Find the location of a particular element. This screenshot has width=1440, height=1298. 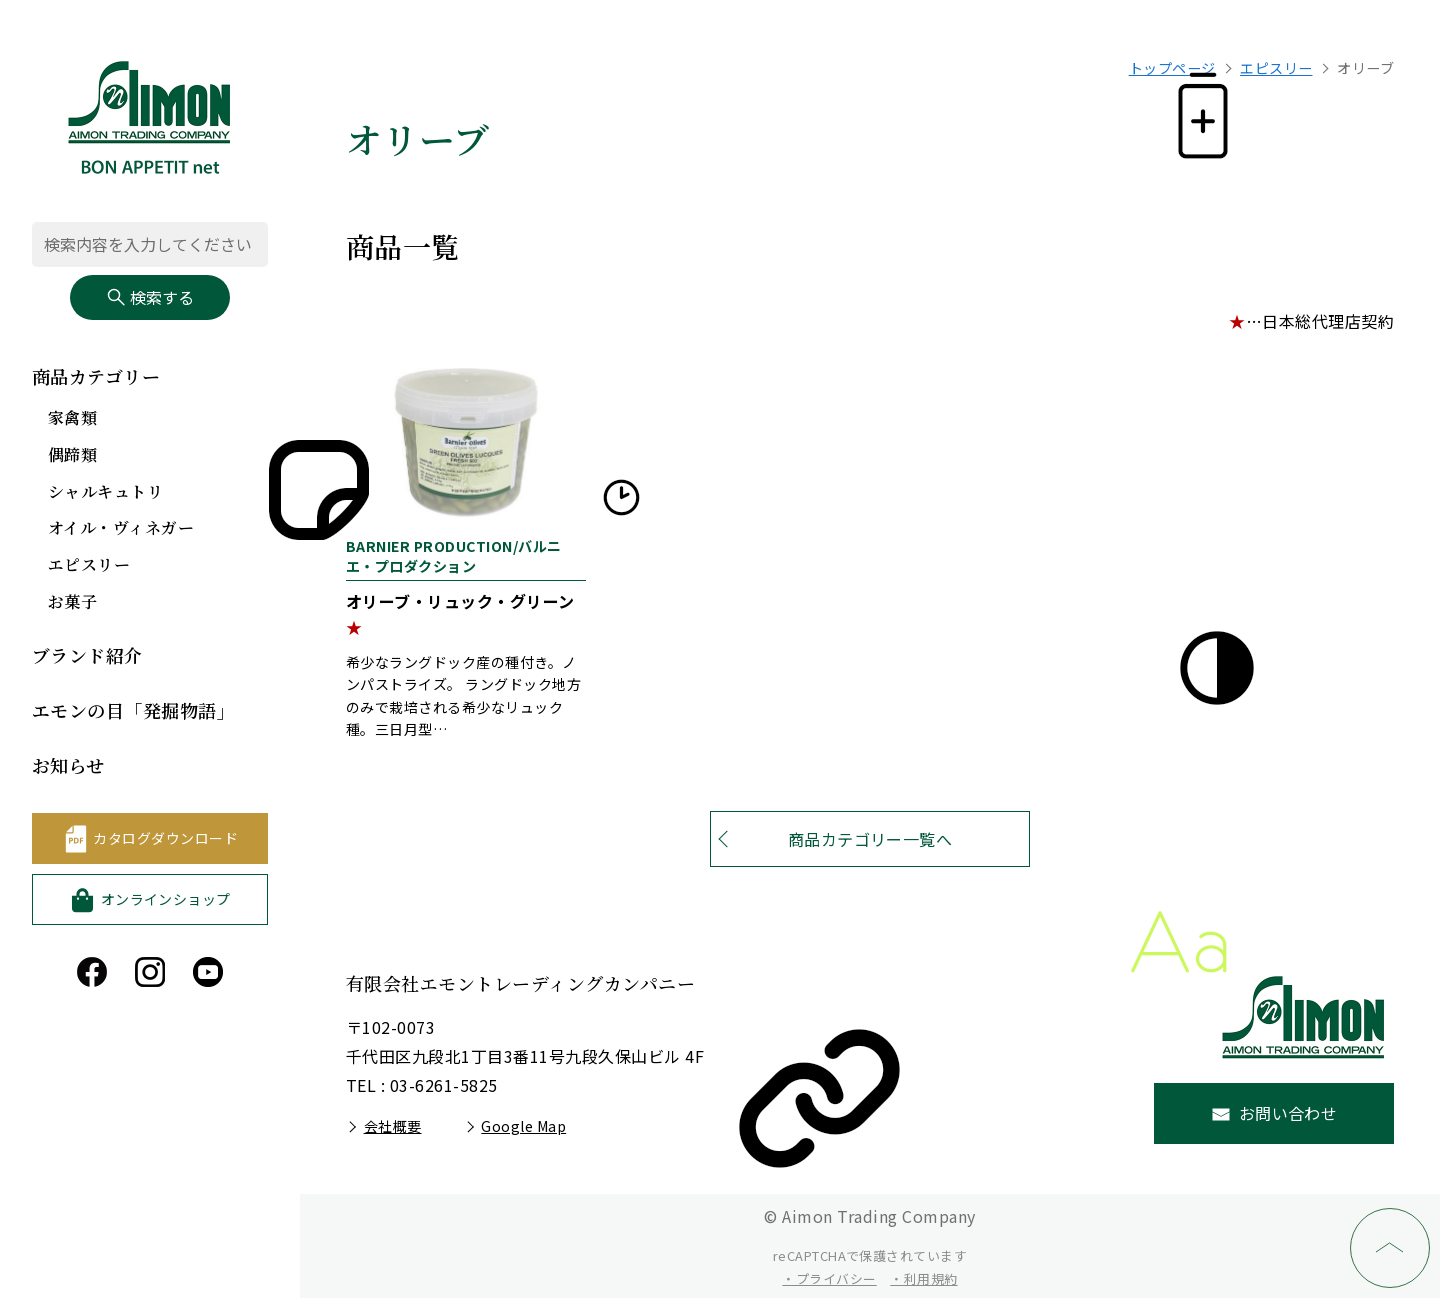

add a sticker to your message is located at coordinates (319, 490).